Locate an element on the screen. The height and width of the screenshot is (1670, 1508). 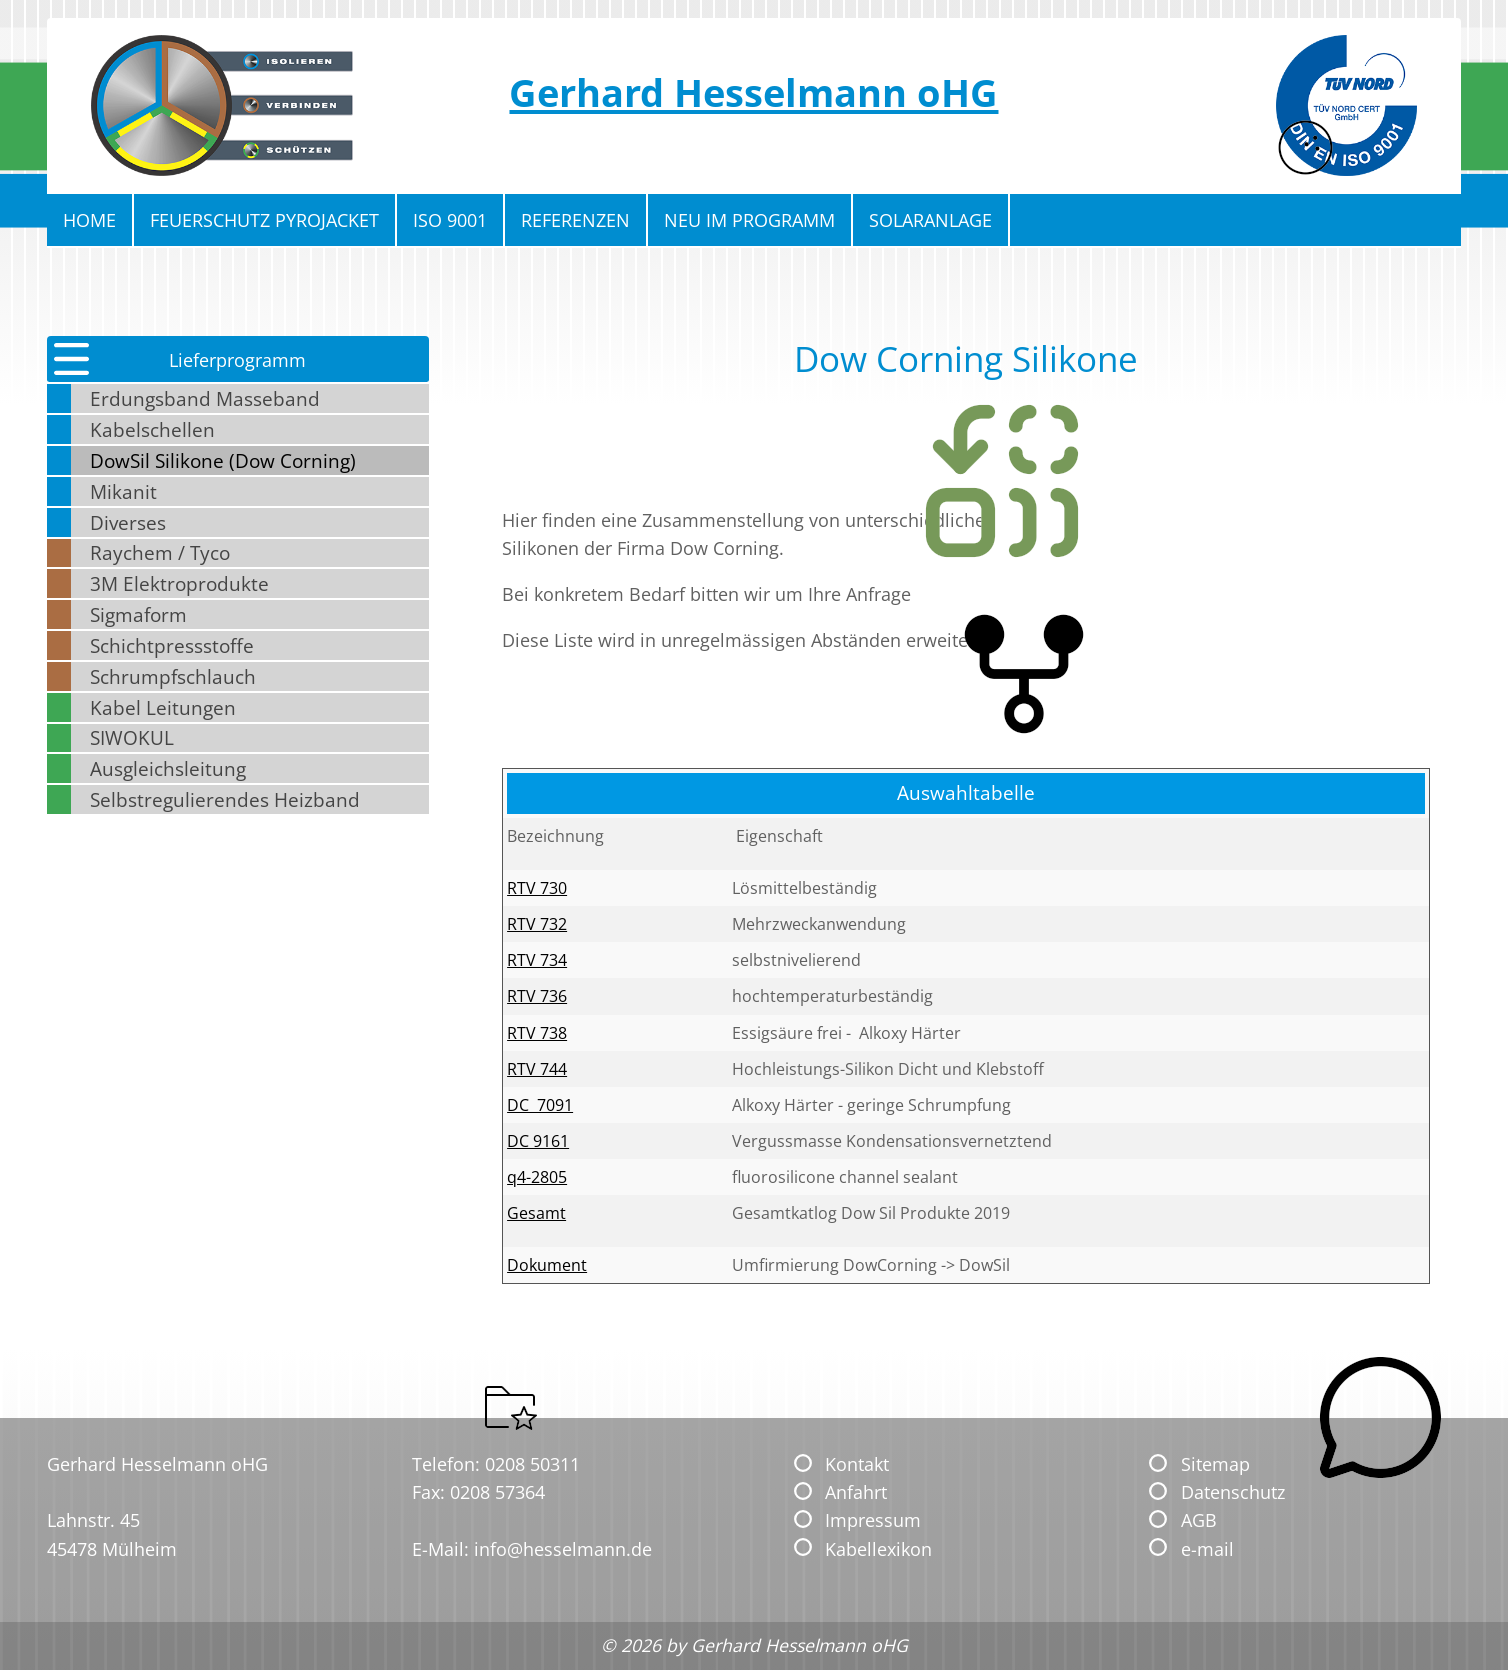
open chat or messaging is located at coordinates (1380, 1417).